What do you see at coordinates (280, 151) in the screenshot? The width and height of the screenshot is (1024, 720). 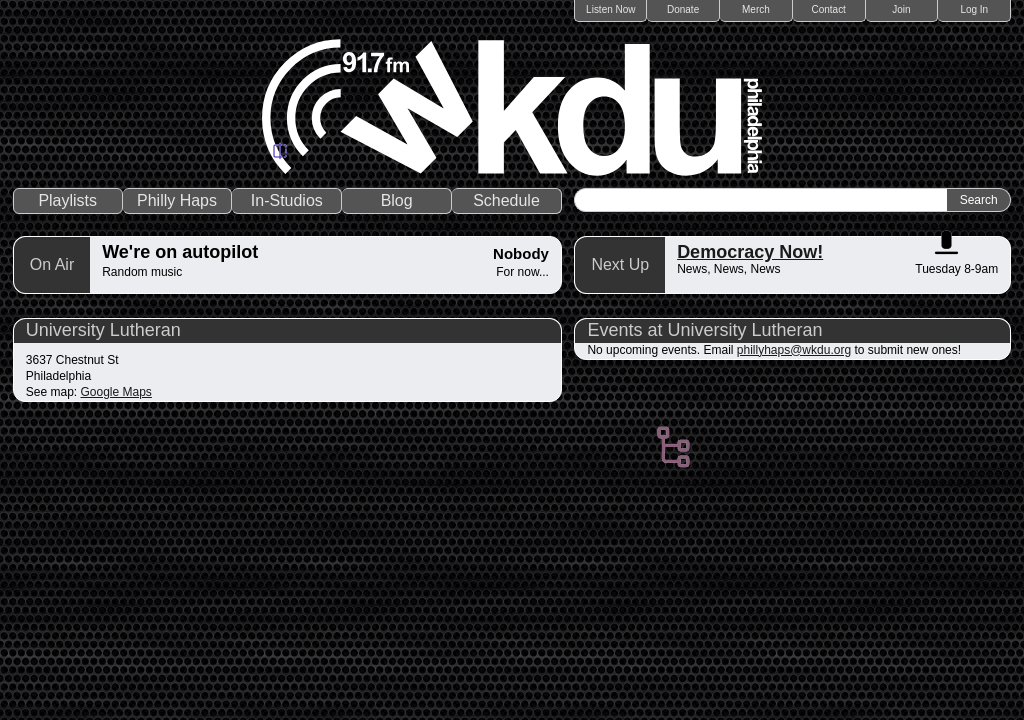 I see `toggle between two panel views` at bounding box center [280, 151].